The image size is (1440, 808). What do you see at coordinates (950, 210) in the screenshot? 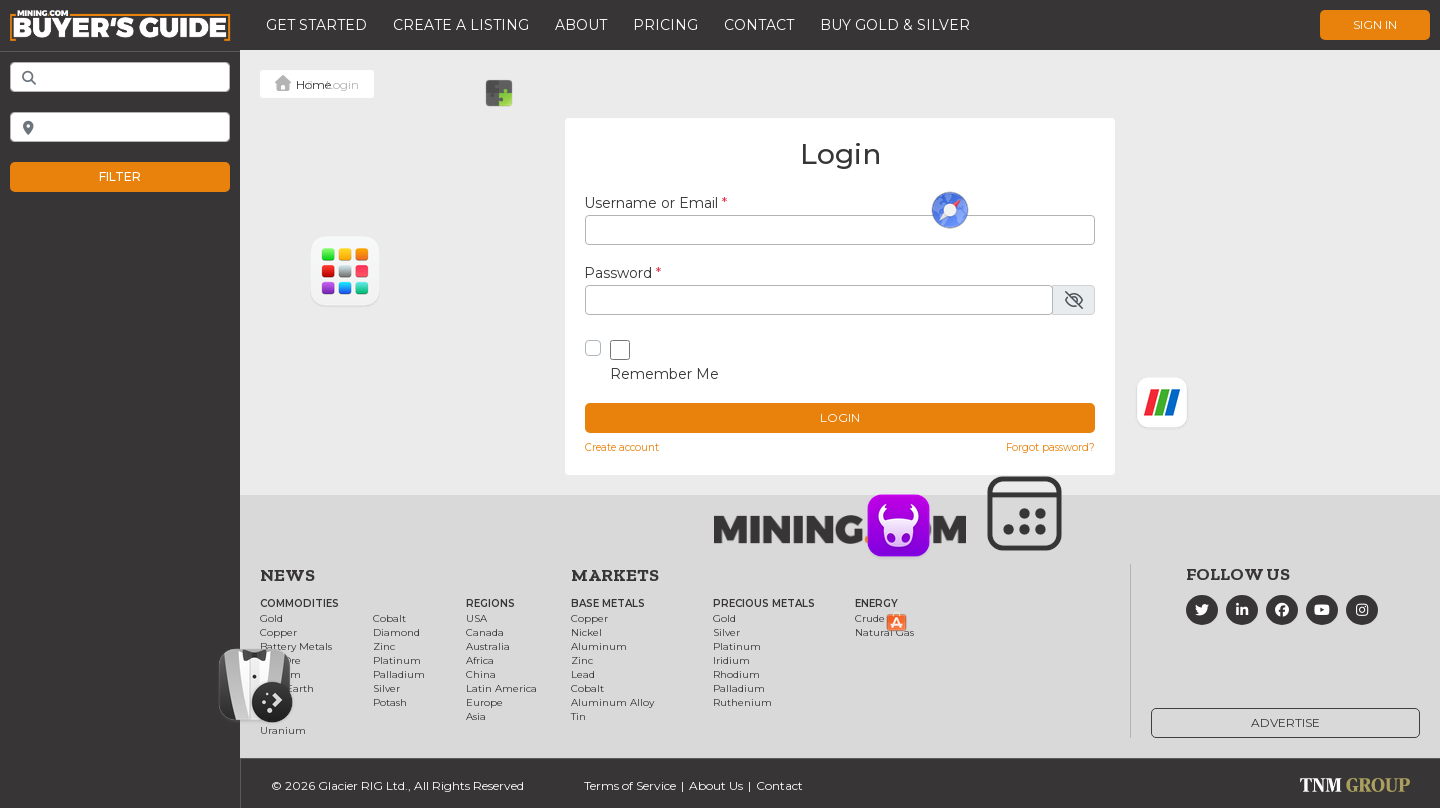
I see `open web browser` at bounding box center [950, 210].